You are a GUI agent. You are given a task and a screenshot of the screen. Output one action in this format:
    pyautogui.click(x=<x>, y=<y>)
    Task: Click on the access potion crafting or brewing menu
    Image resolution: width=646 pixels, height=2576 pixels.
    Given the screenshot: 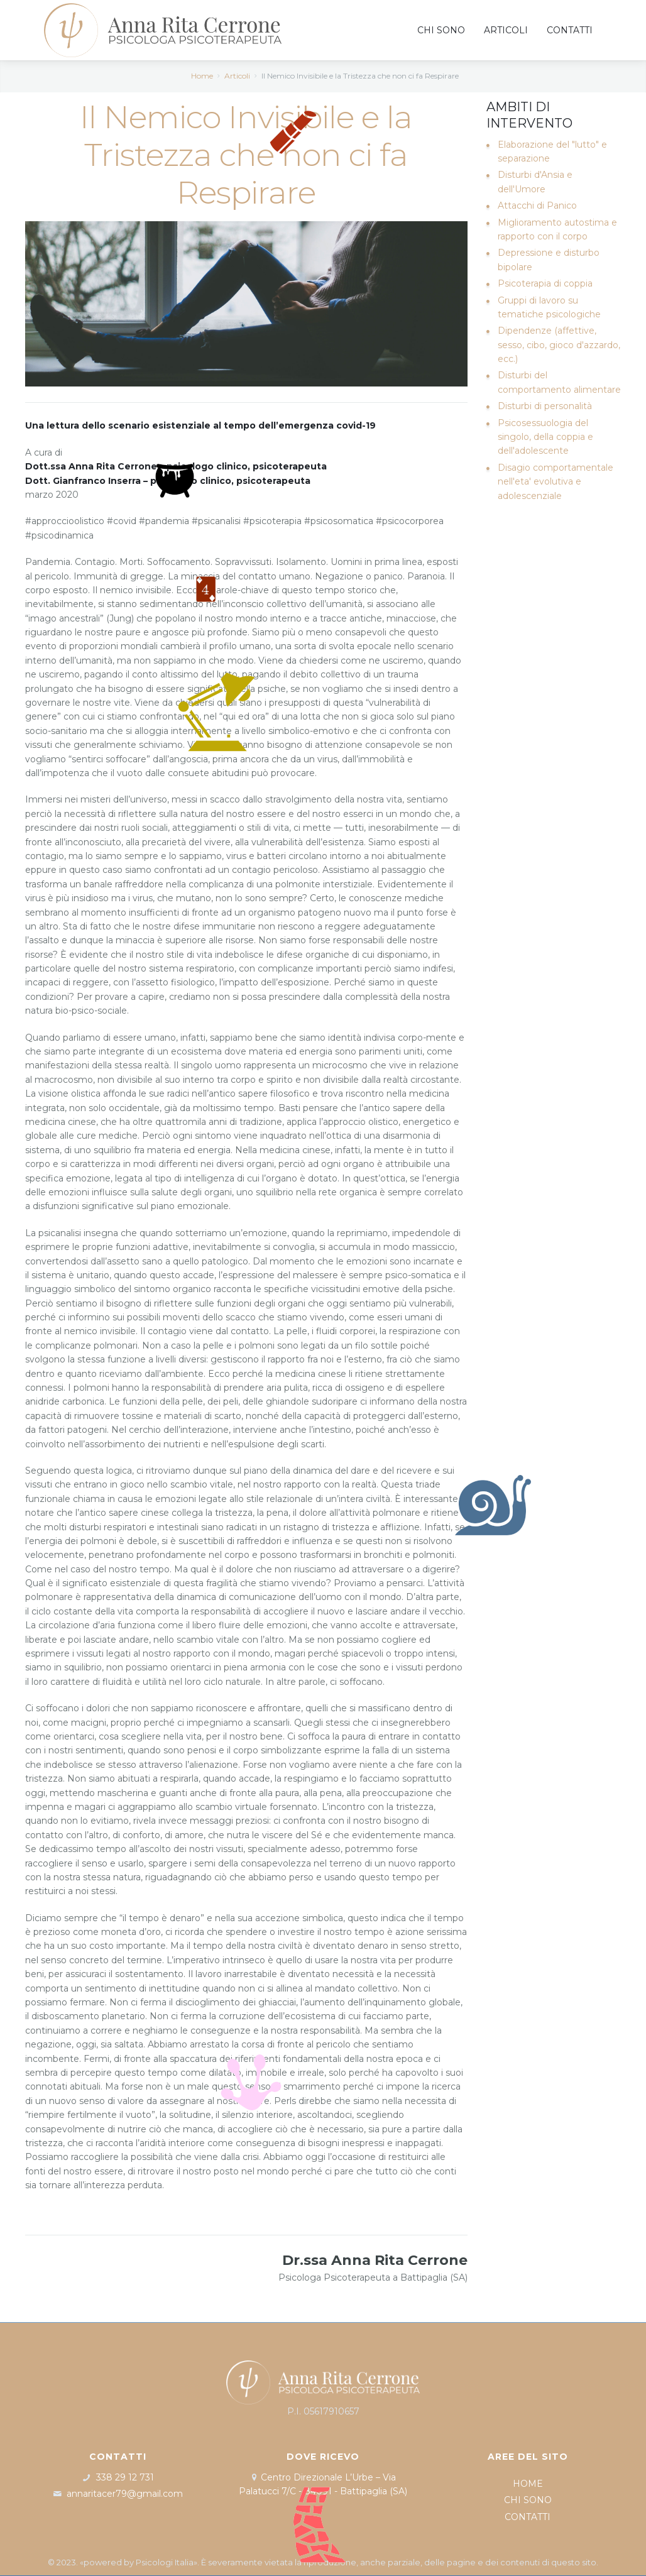 What is the action you would take?
    pyautogui.click(x=175, y=481)
    